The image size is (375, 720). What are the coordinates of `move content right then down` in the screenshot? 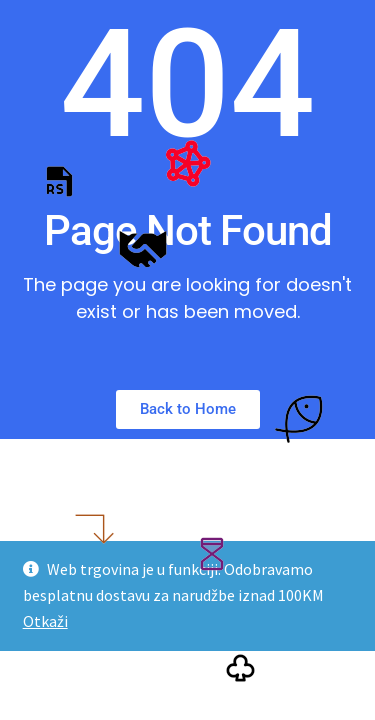 It's located at (94, 527).